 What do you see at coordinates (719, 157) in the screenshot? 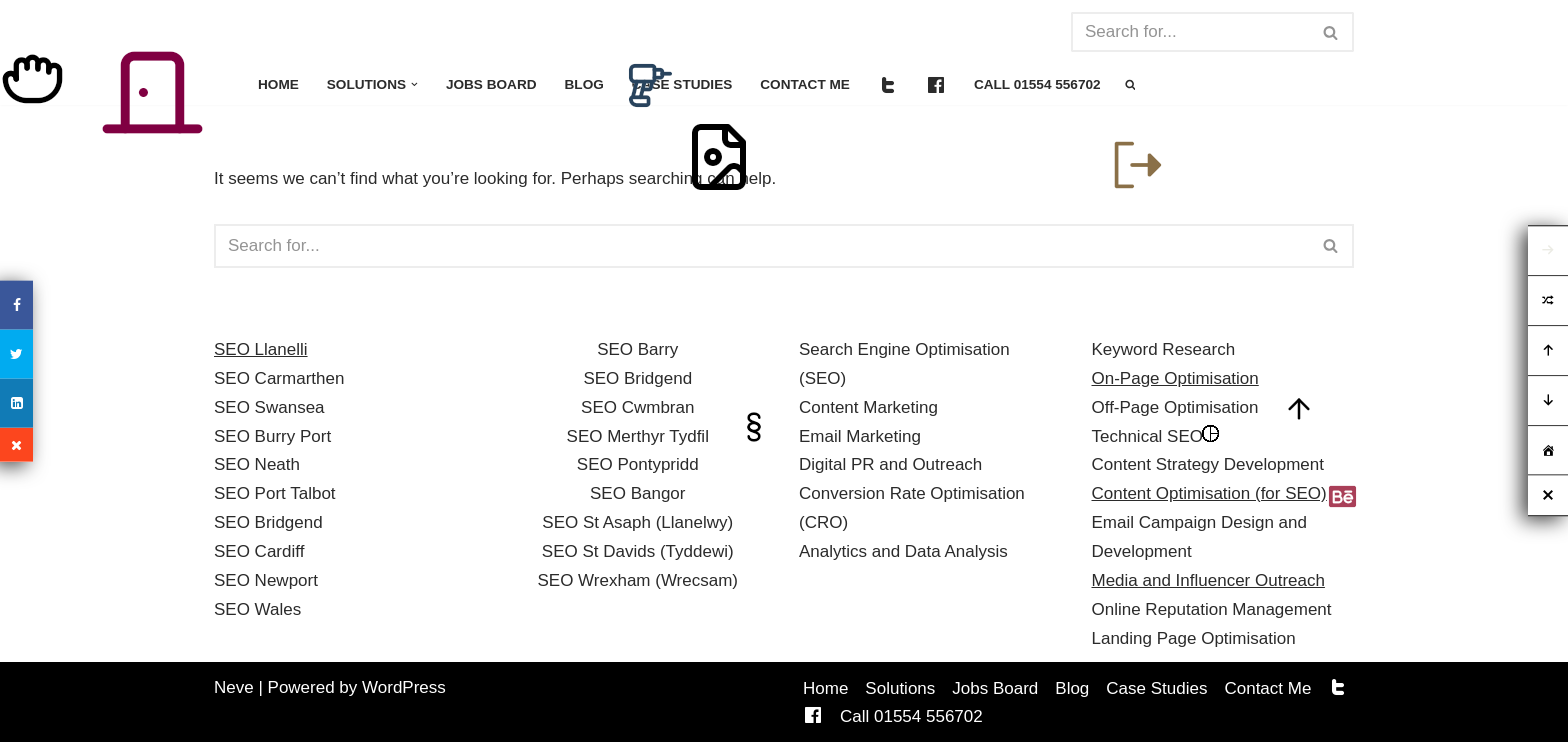
I see `view image file` at bounding box center [719, 157].